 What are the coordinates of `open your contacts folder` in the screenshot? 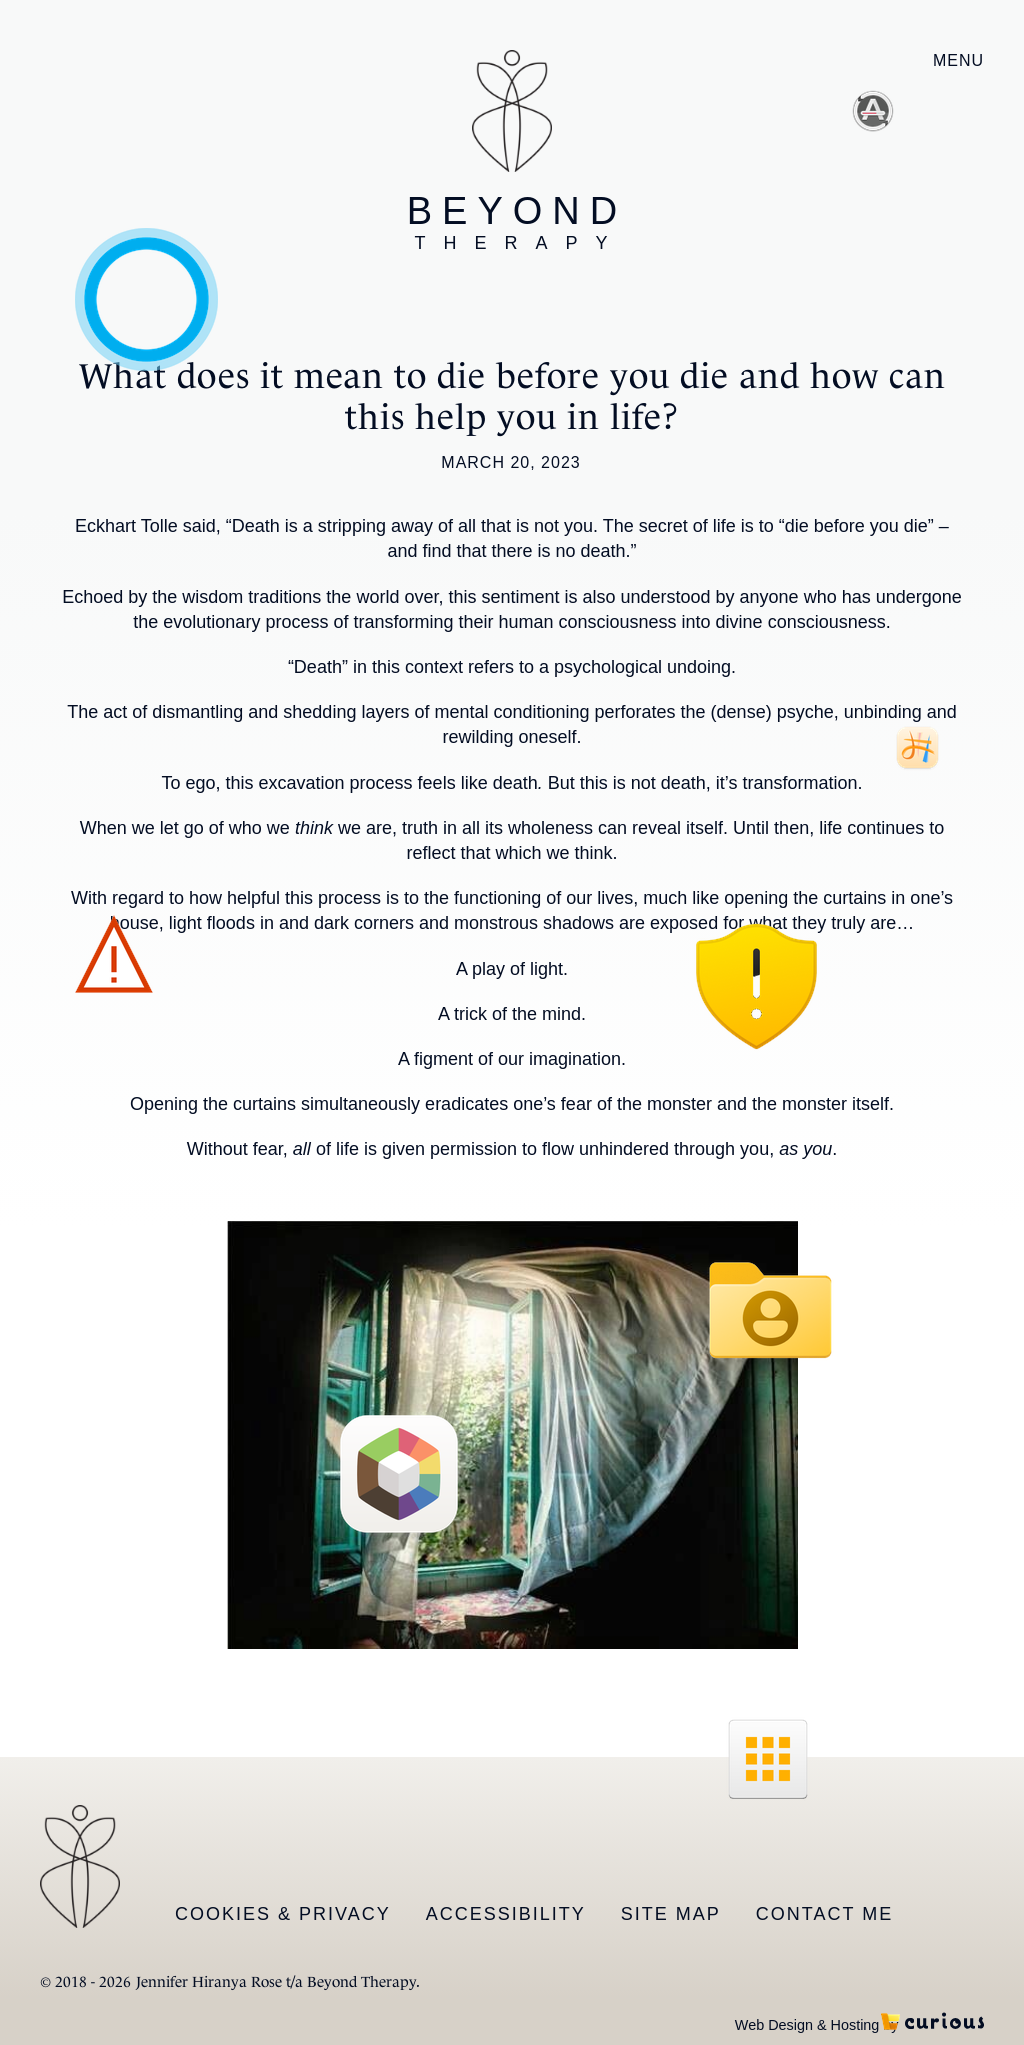 It's located at (770, 1313).